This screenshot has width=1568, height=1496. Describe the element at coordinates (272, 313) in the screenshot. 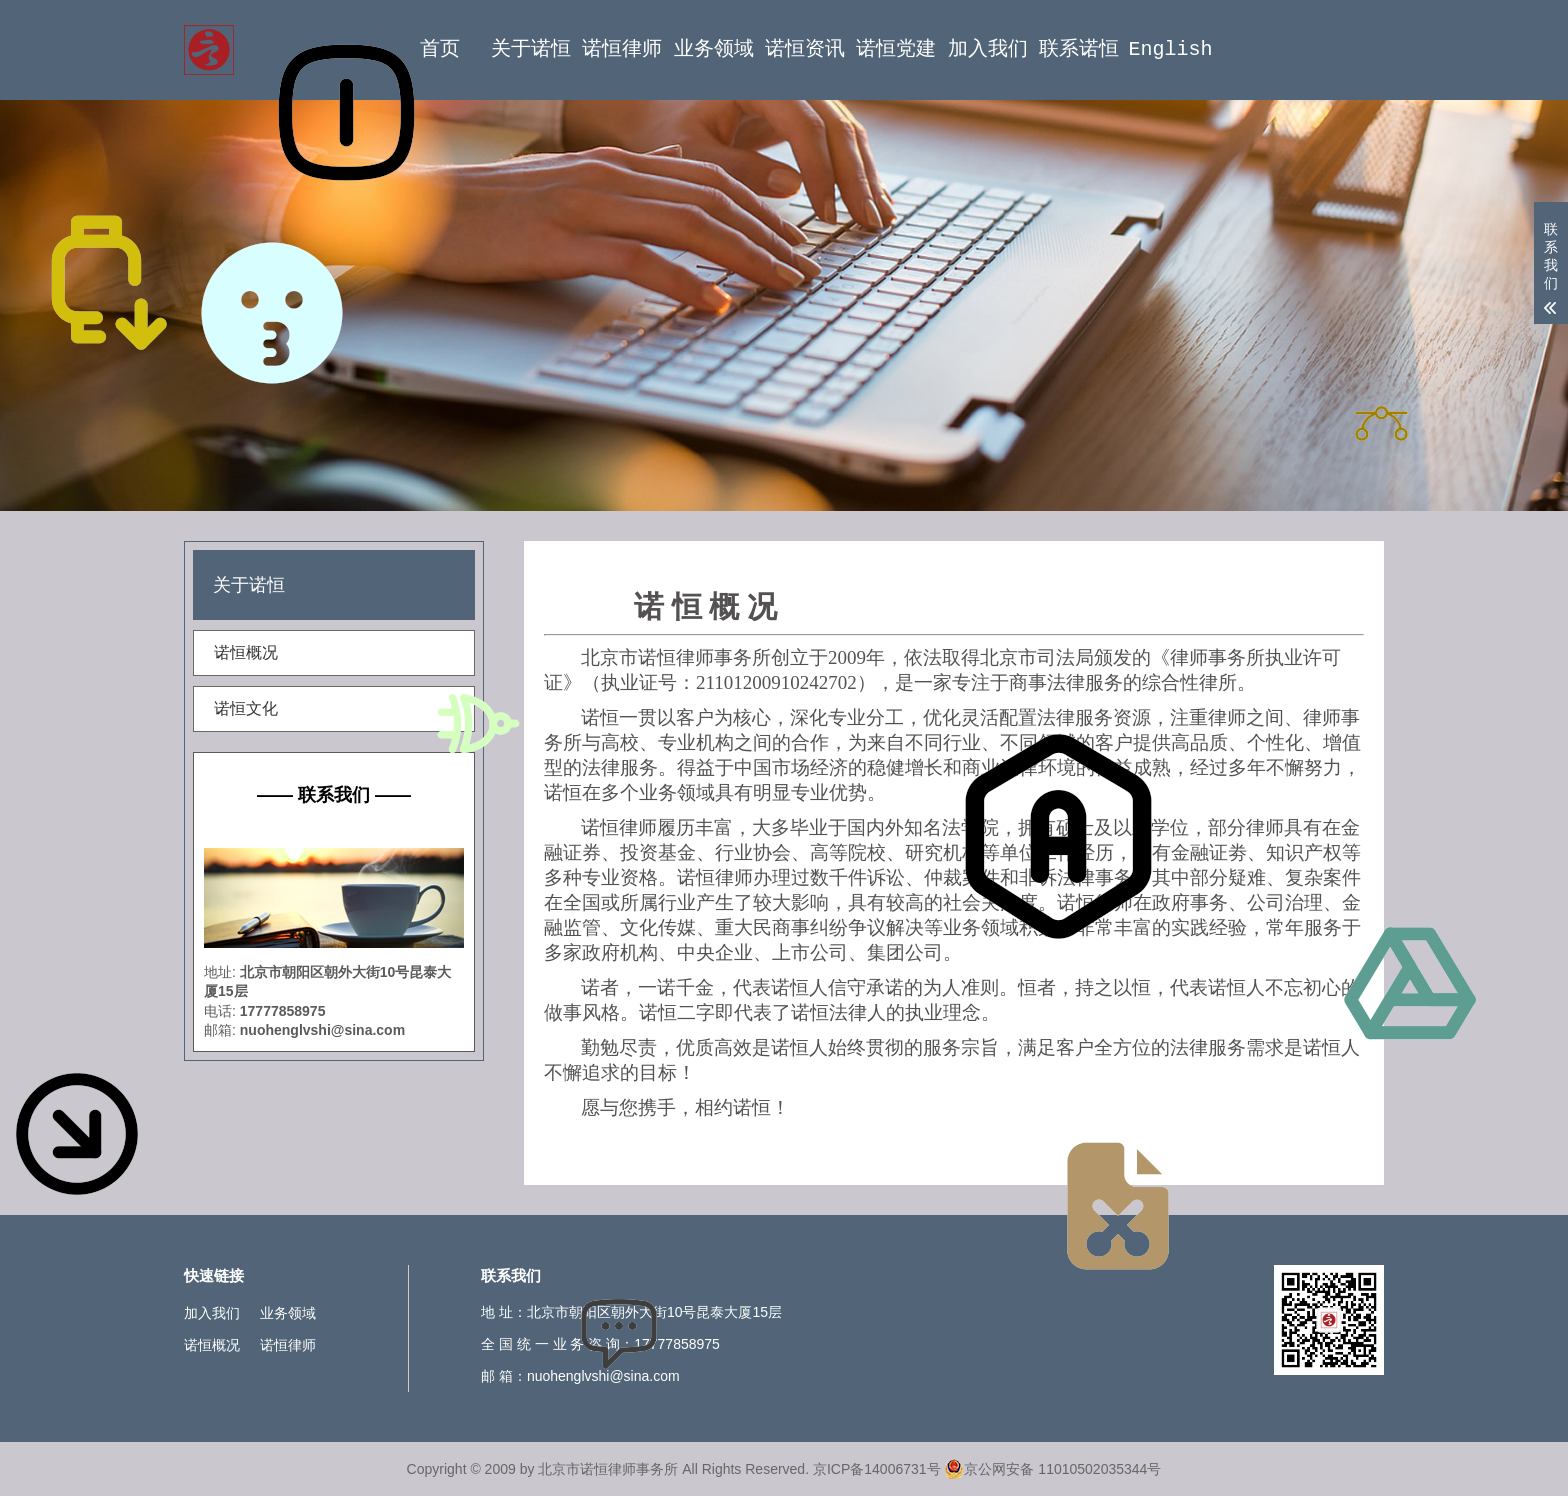

I see `send a kiss or blowing kiss emoji reaction` at that location.